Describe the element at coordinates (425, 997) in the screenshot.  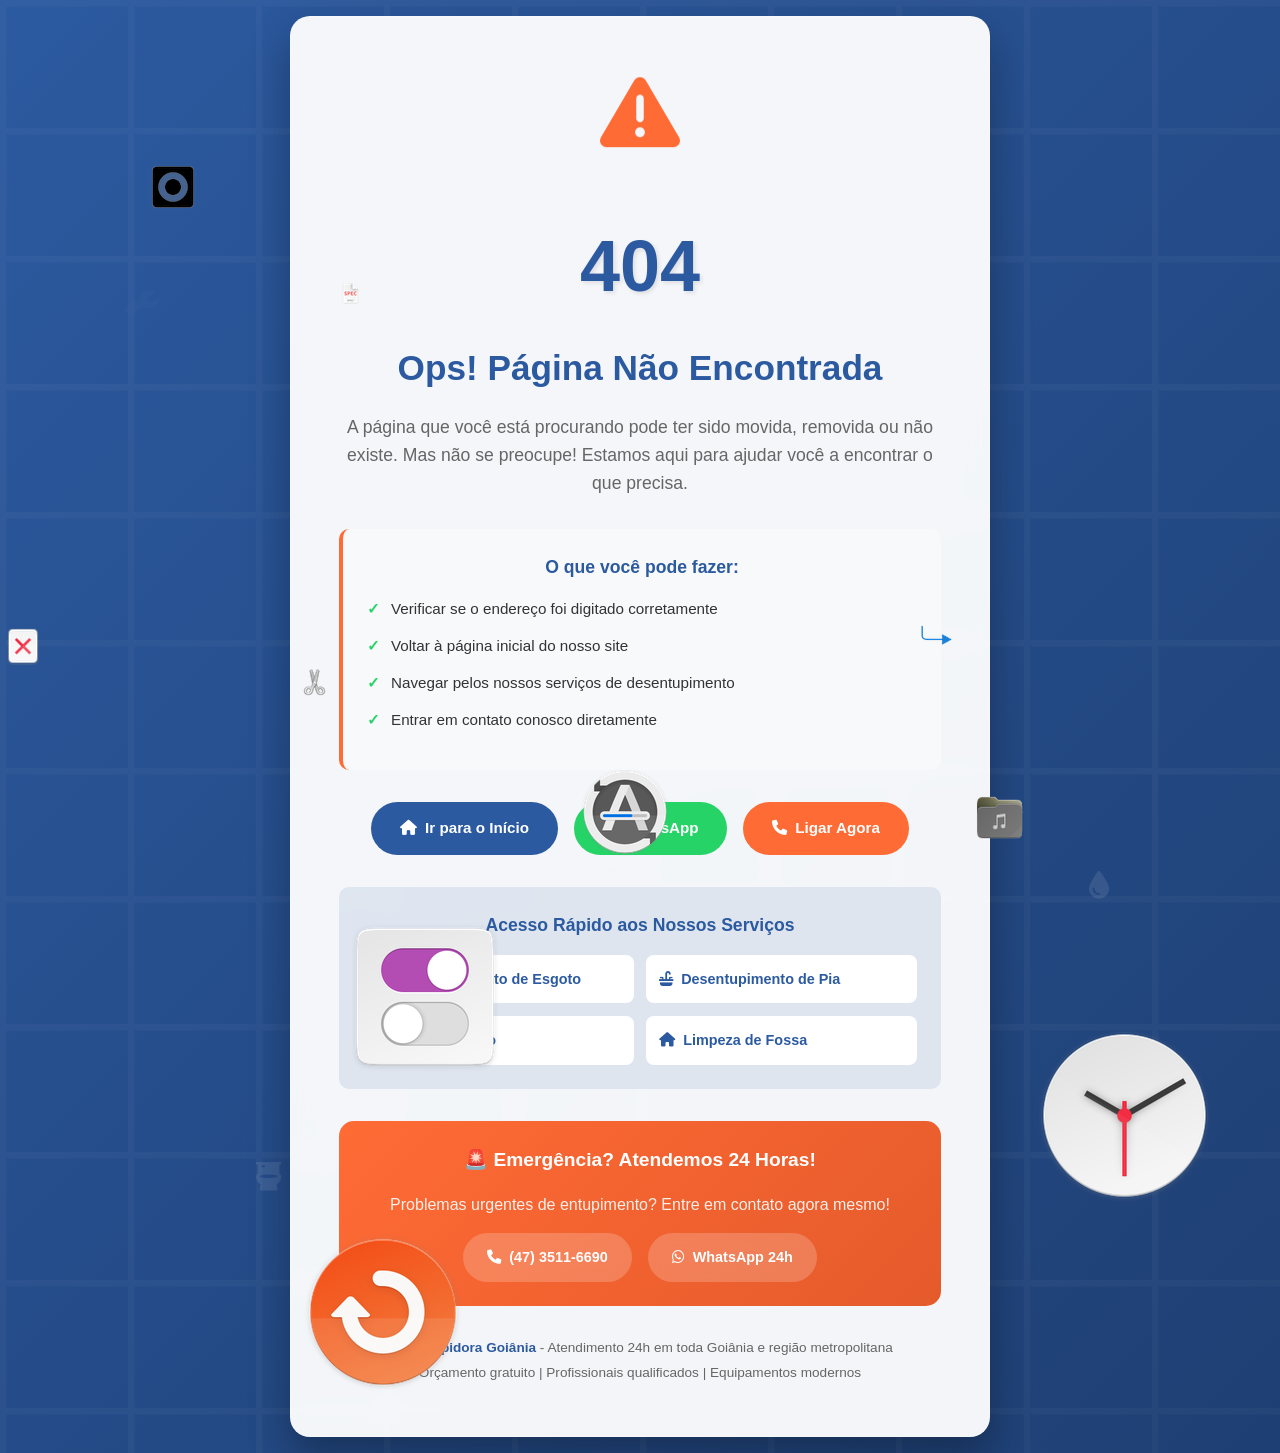
I see `open gnome tweaks application` at that location.